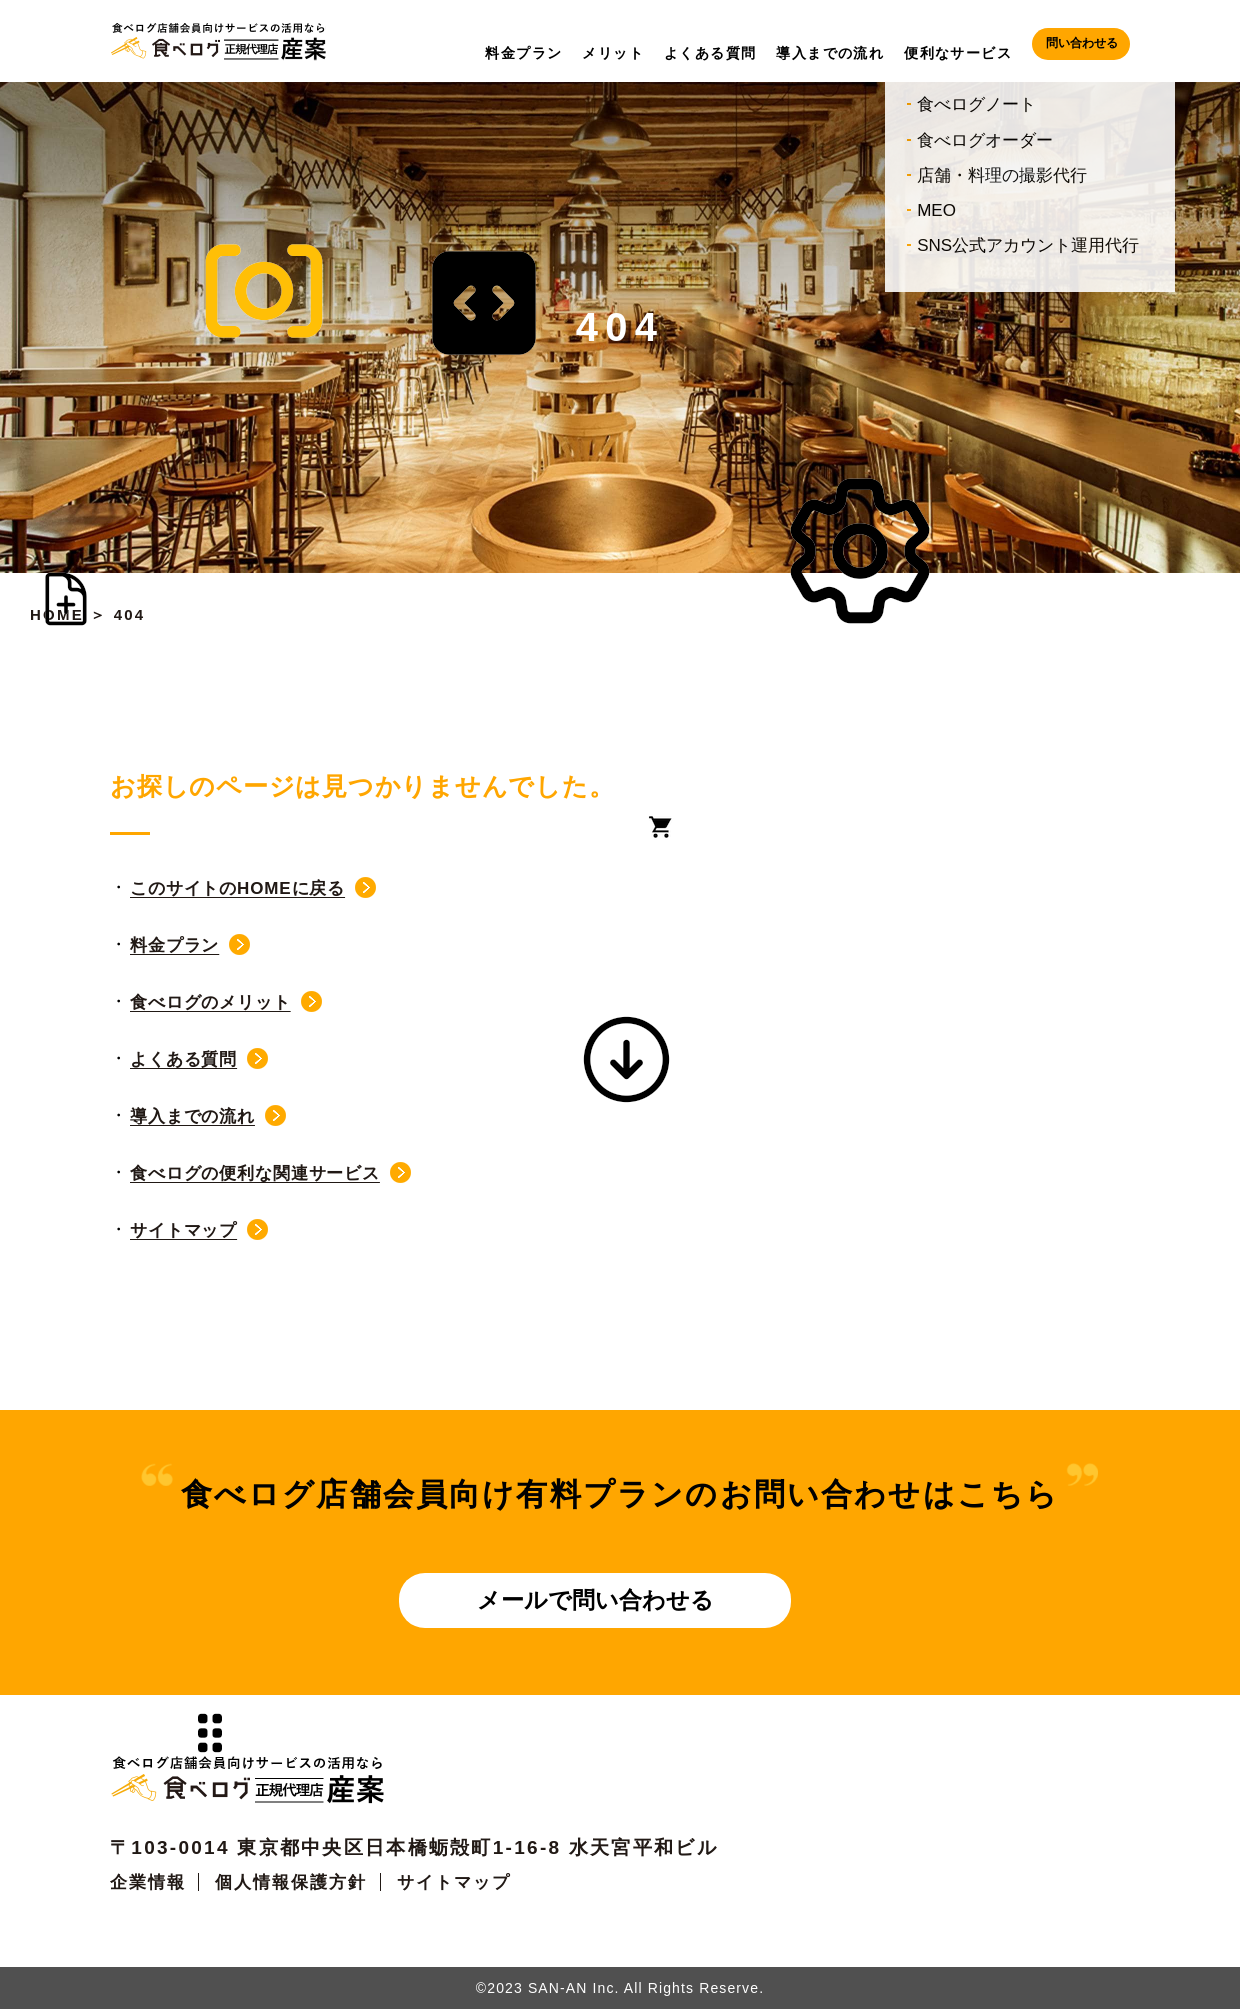 This screenshot has width=1240, height=2009. Describe the element at coordinates (66, 599) in the screenshot. I see `create a new document` at that location.